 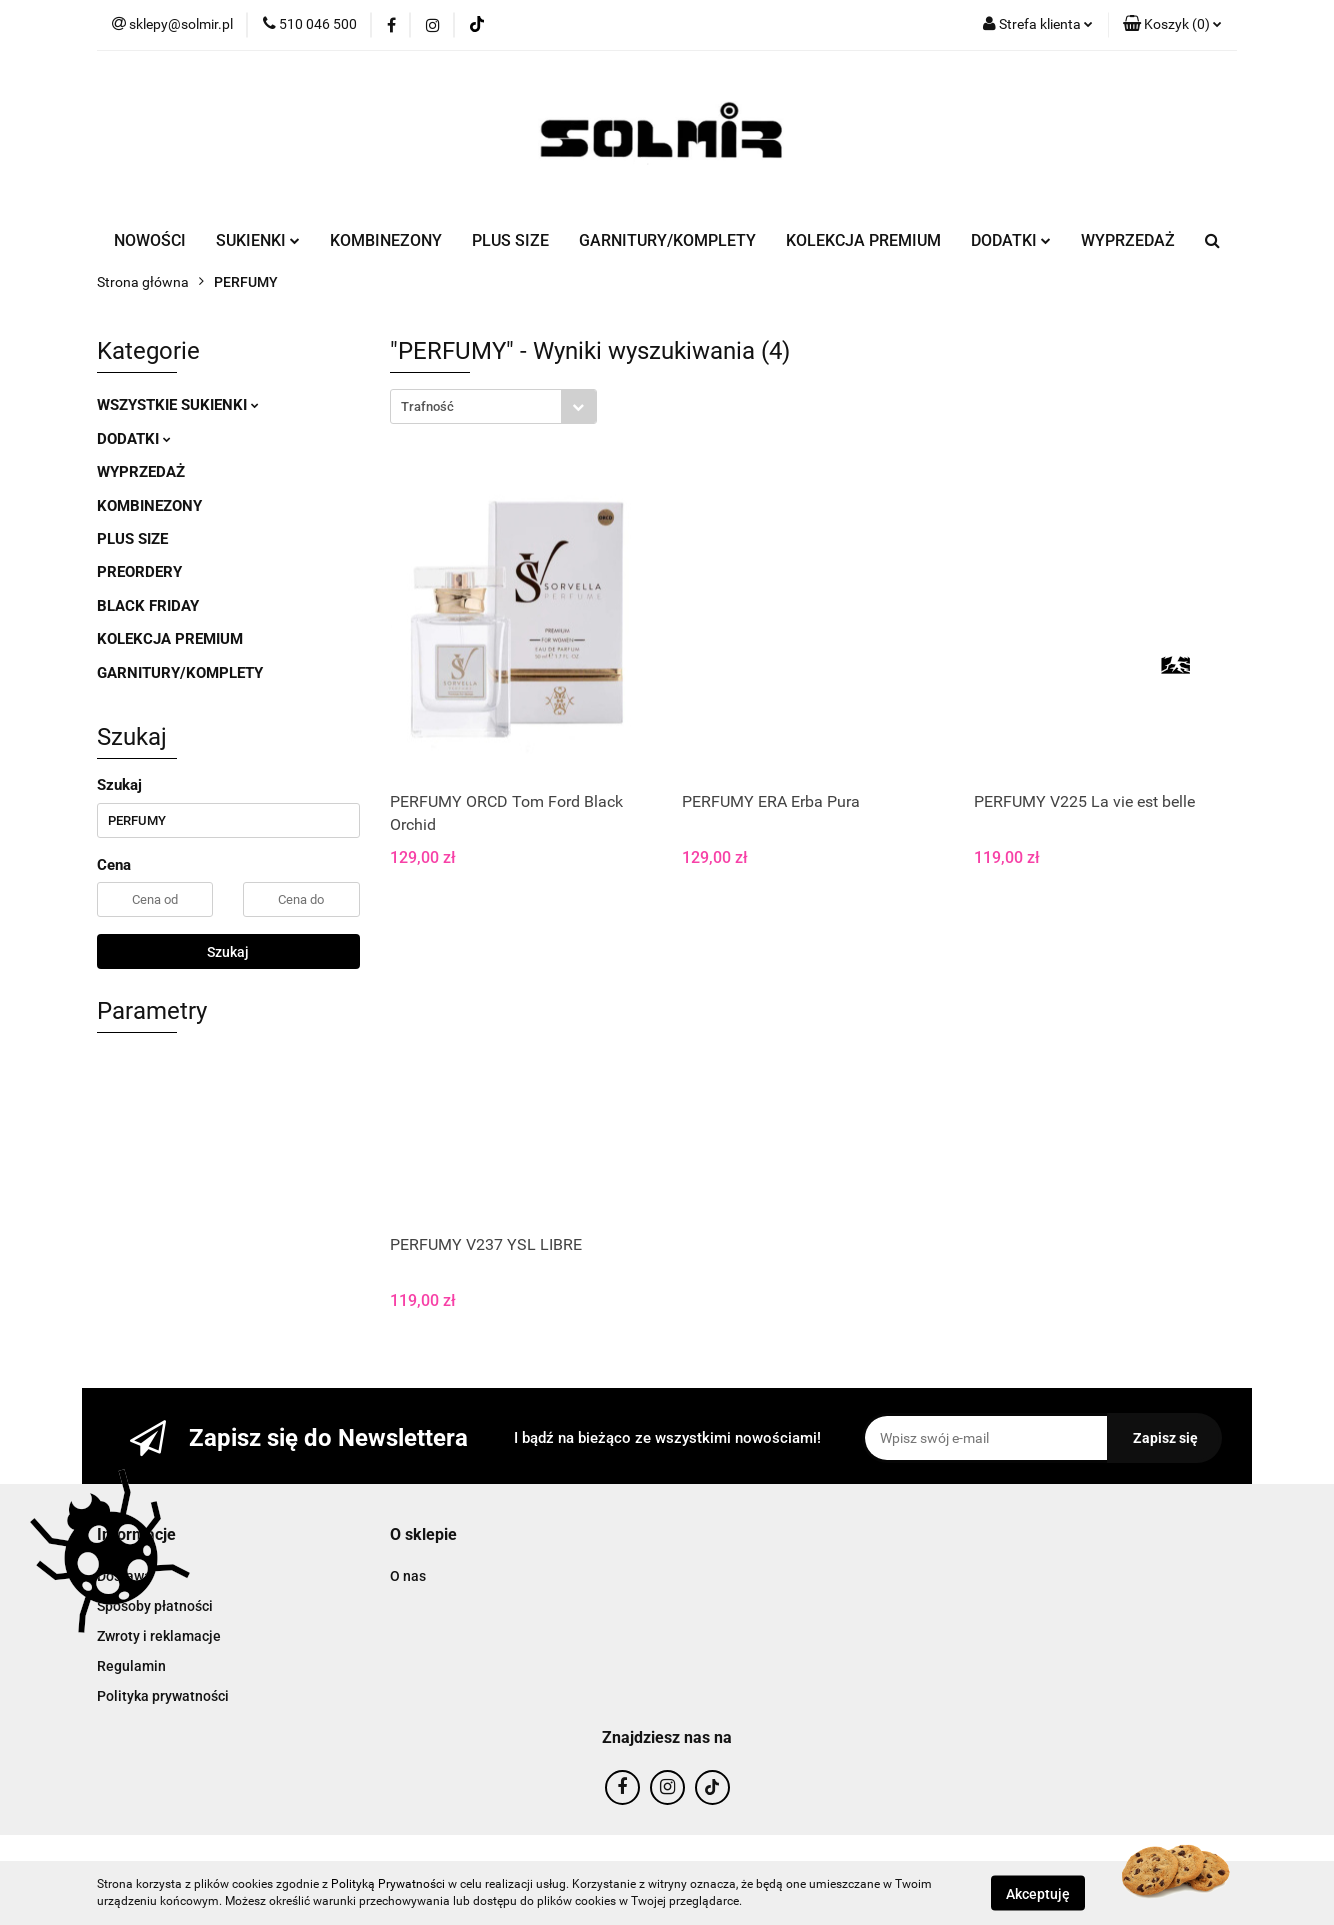 I want to click on report a bug or software issue, so click(x=110, y=1551).